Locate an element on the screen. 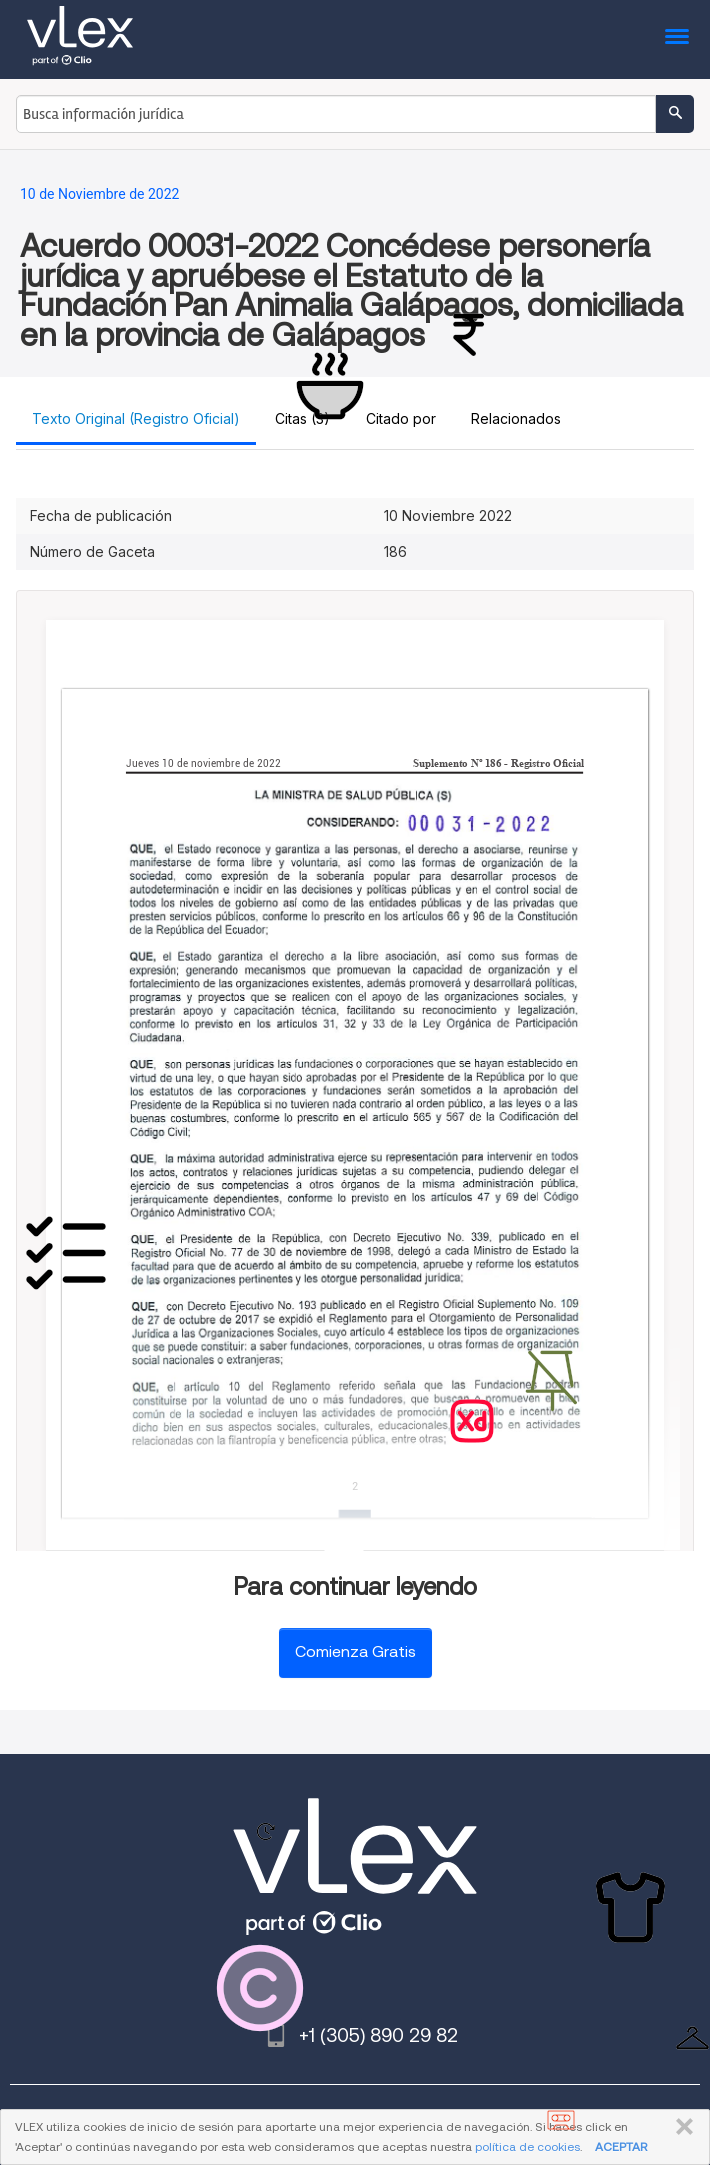  indicates copyrighted content is located at coordinates (260, 1988).